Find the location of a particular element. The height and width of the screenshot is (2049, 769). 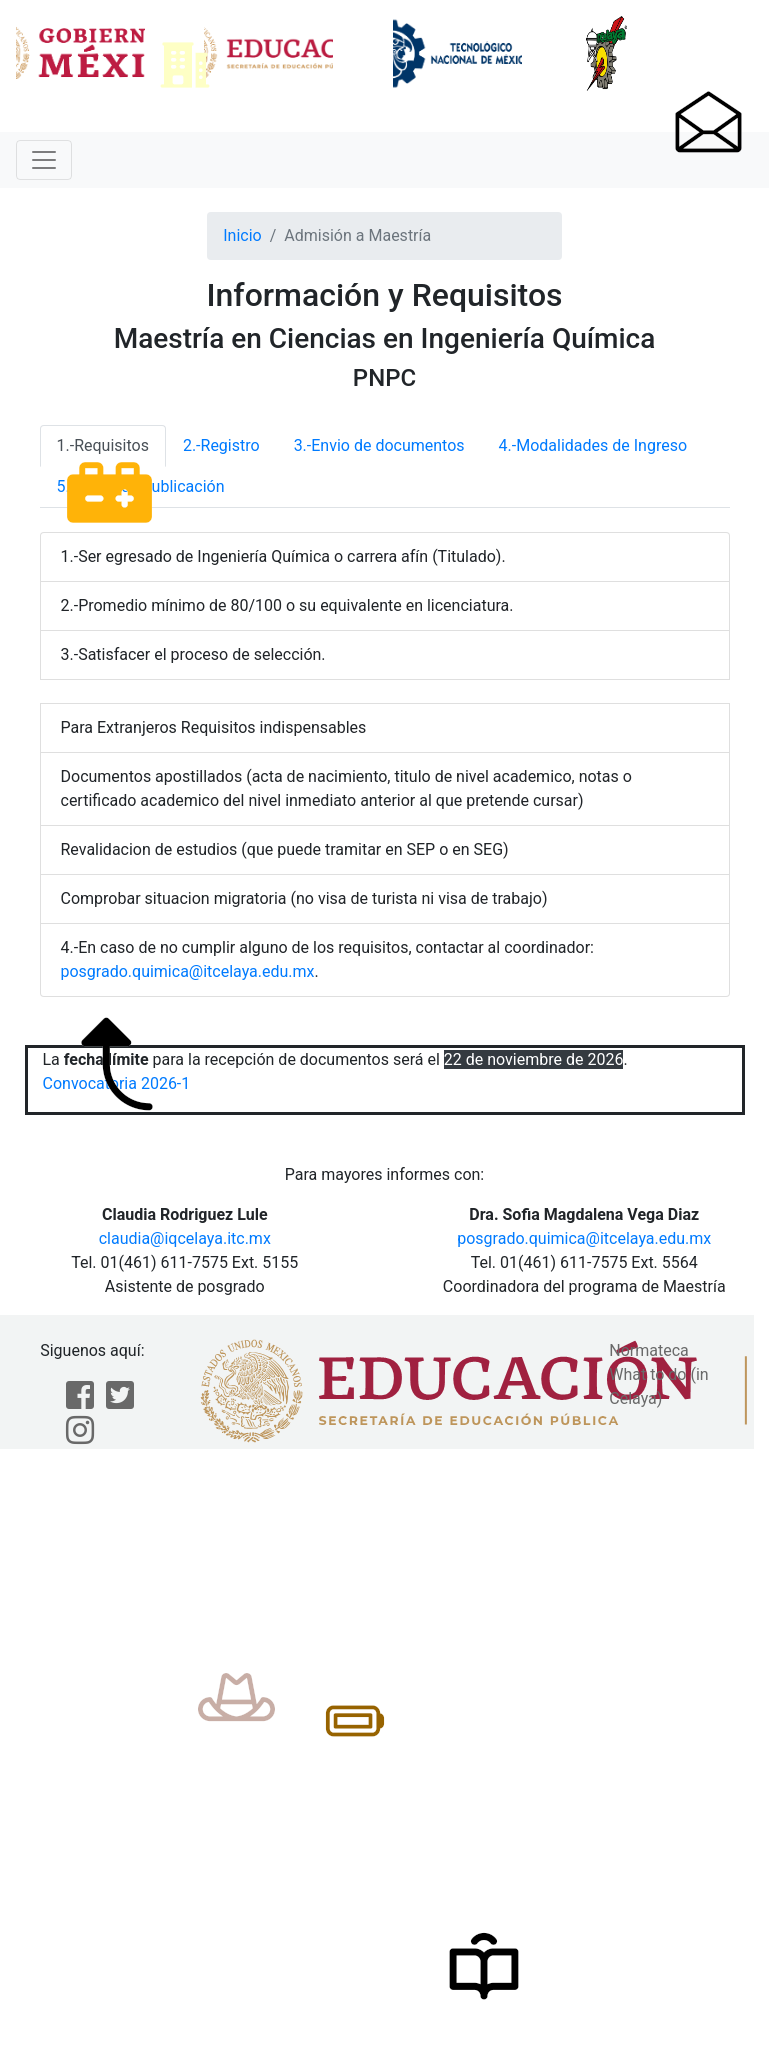

view an opened or read email is located at coordinates (708, 124).